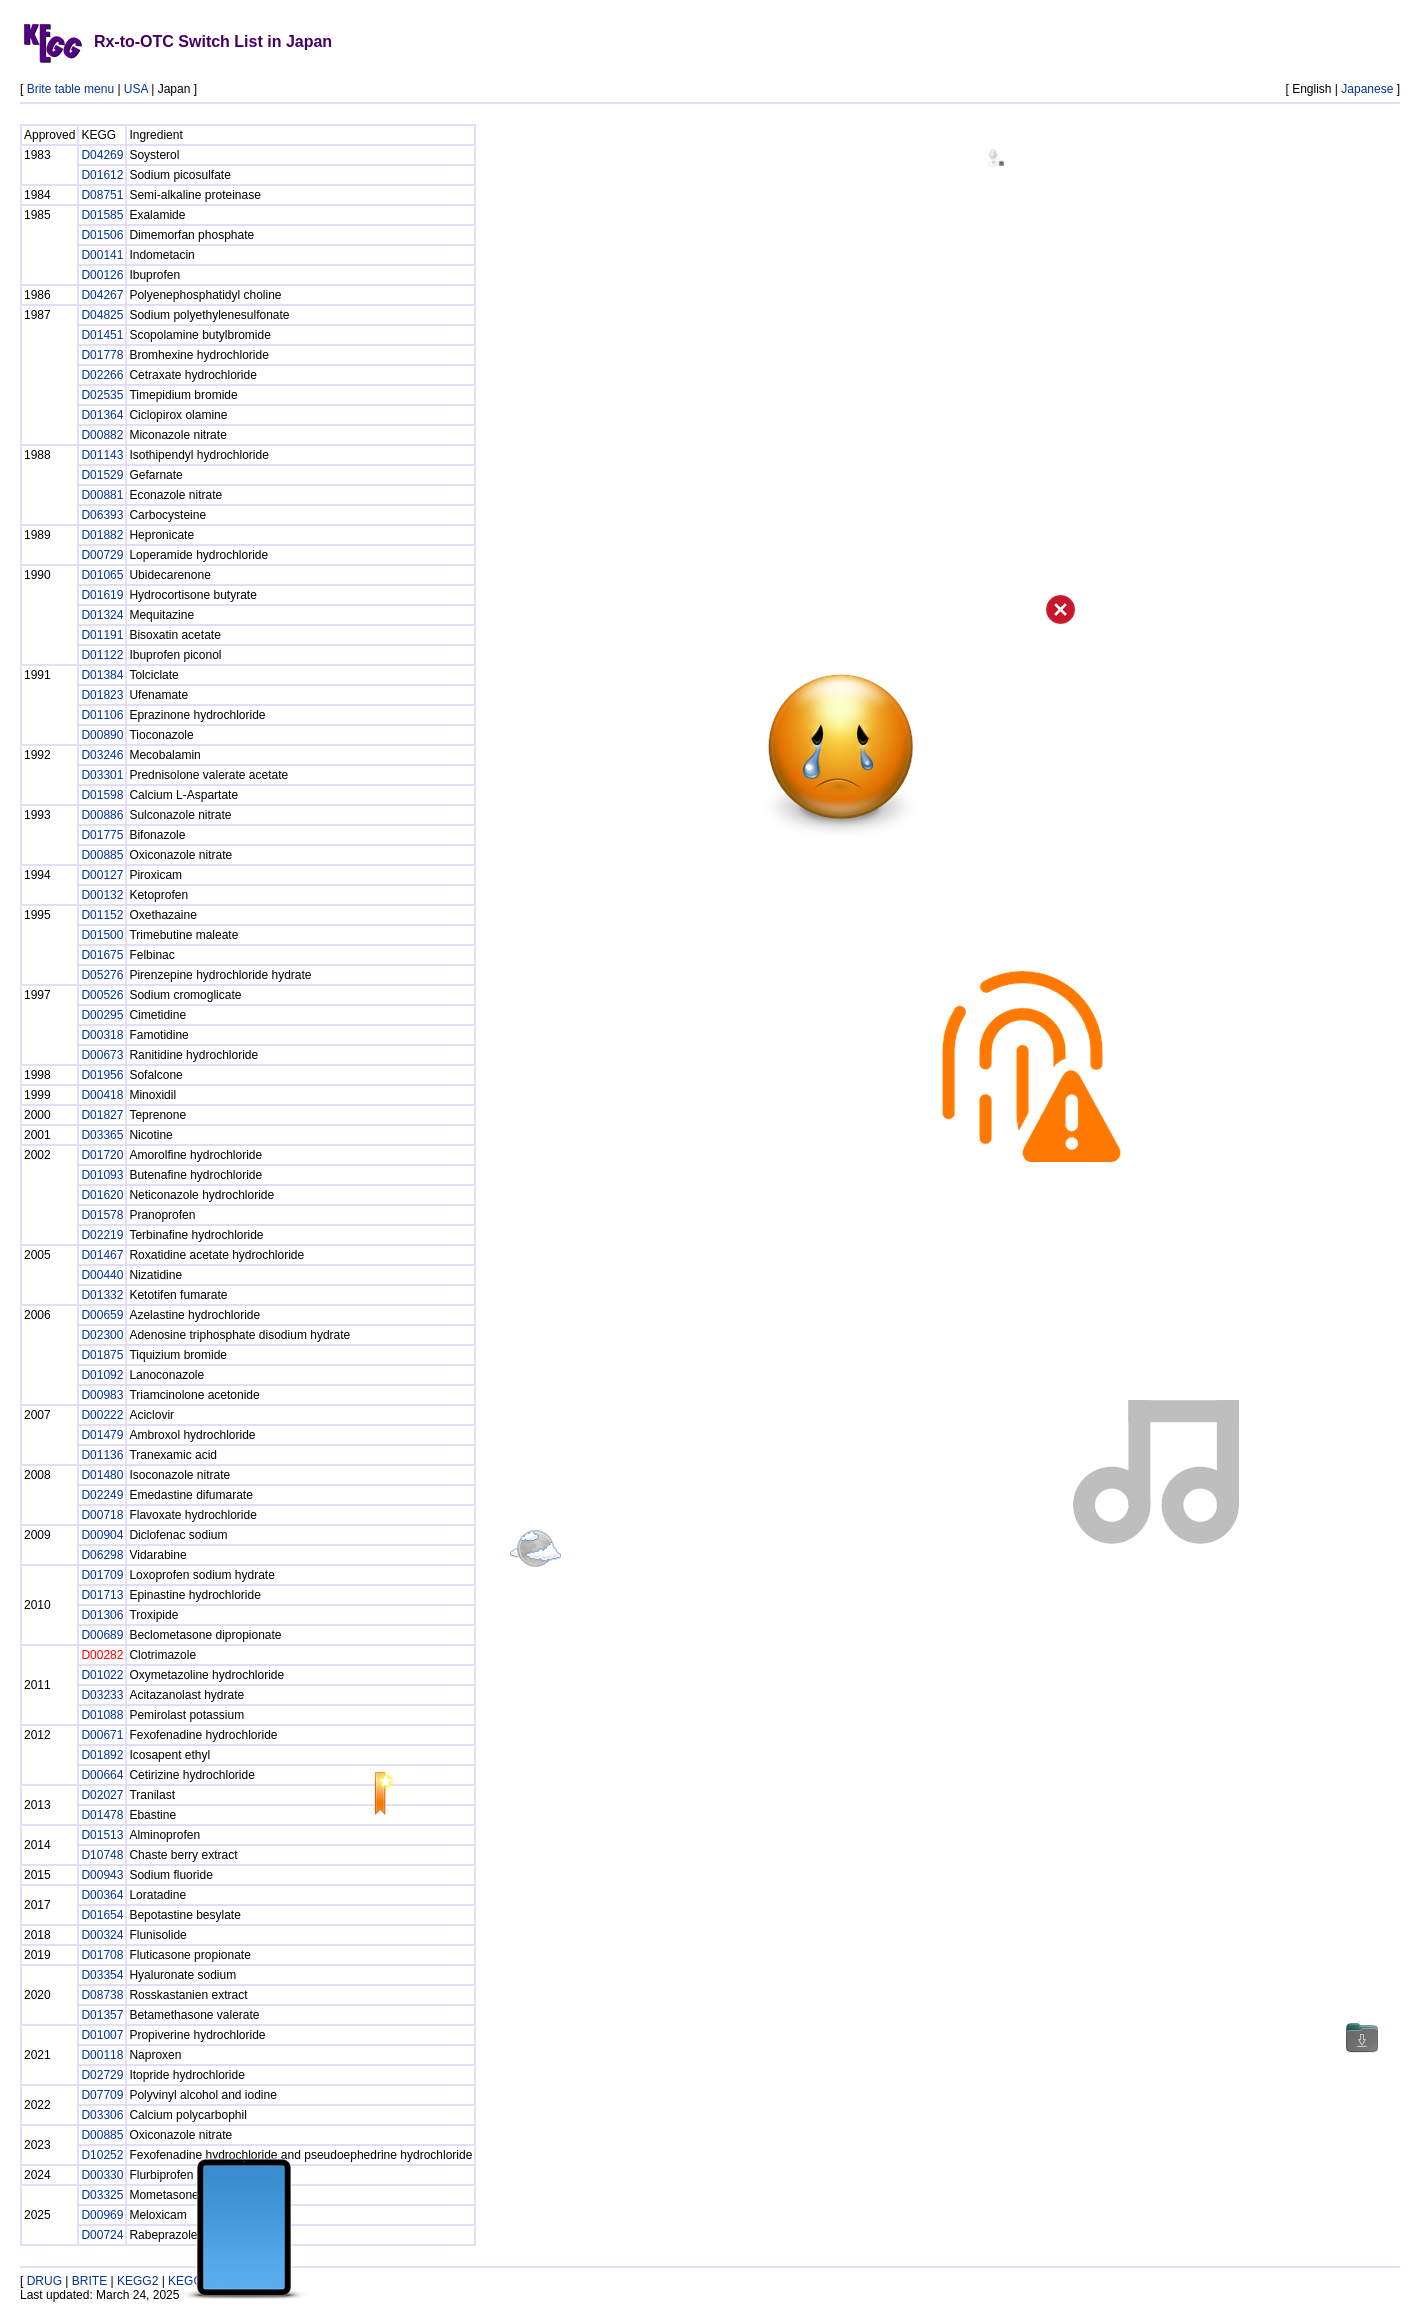 Image resolution: width=1420 pixels, height=2322 pixels. I want to click on open your downloads folder, so click(1362, 2037).